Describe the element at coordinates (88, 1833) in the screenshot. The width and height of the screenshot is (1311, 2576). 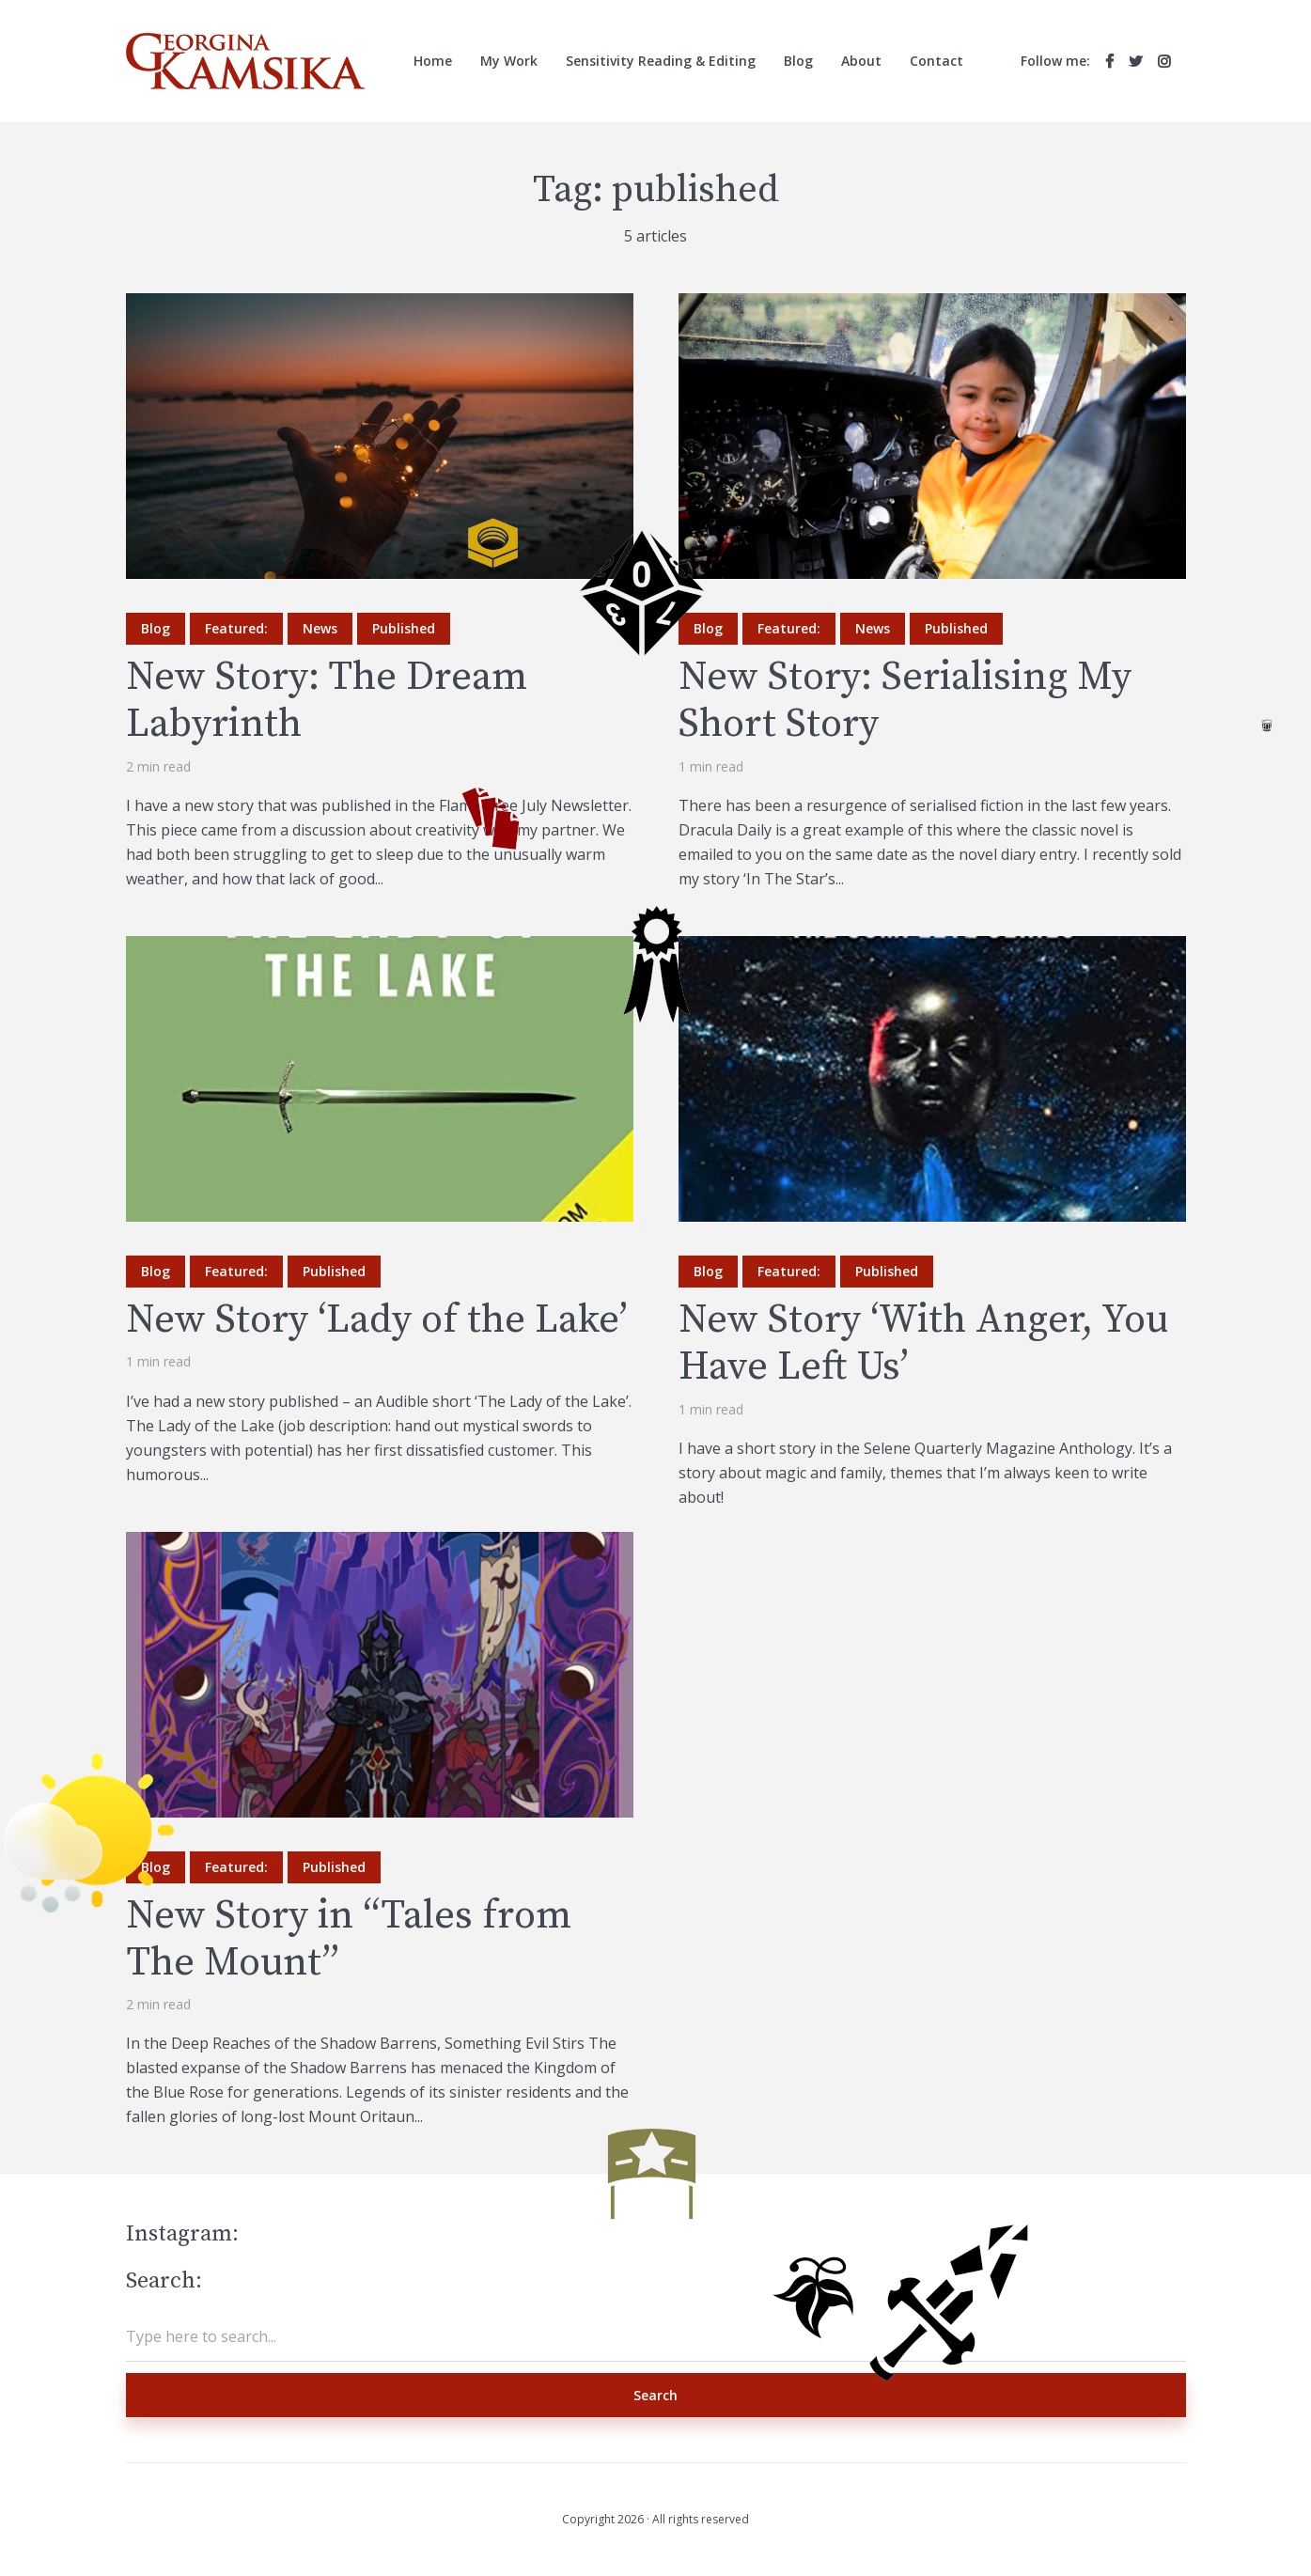
I see `indicates scattered snow showers during daytime` at that location.